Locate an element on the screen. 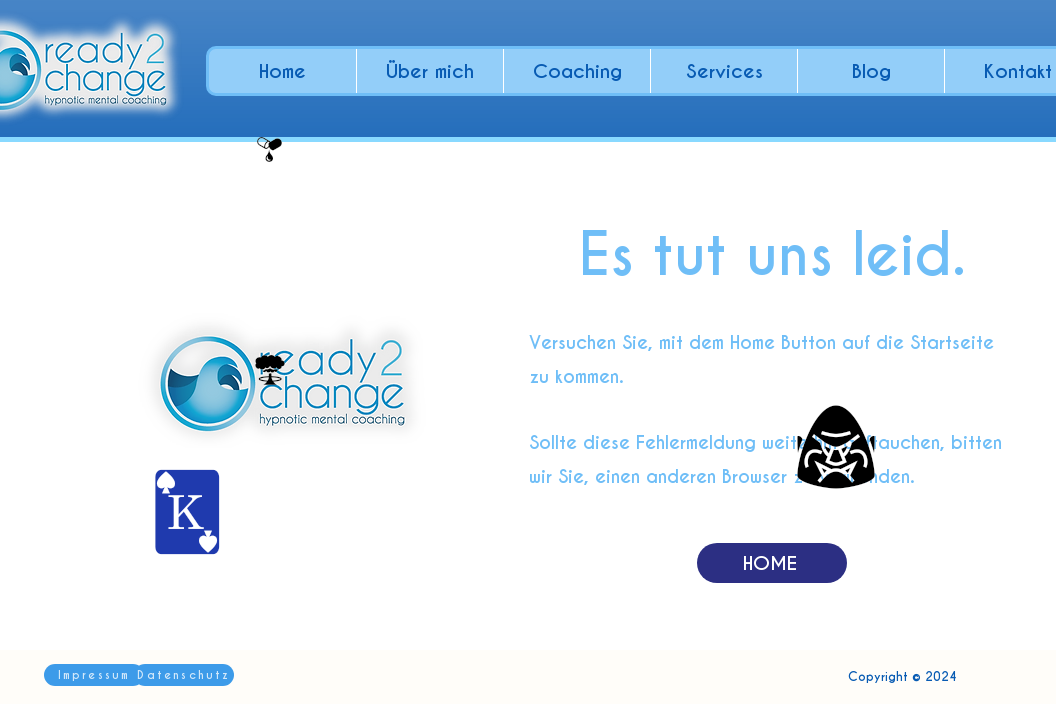 This screenshot has height=720, width=1056. indicates medication dosage or liquid medicine is located at coordinates (269, 149).